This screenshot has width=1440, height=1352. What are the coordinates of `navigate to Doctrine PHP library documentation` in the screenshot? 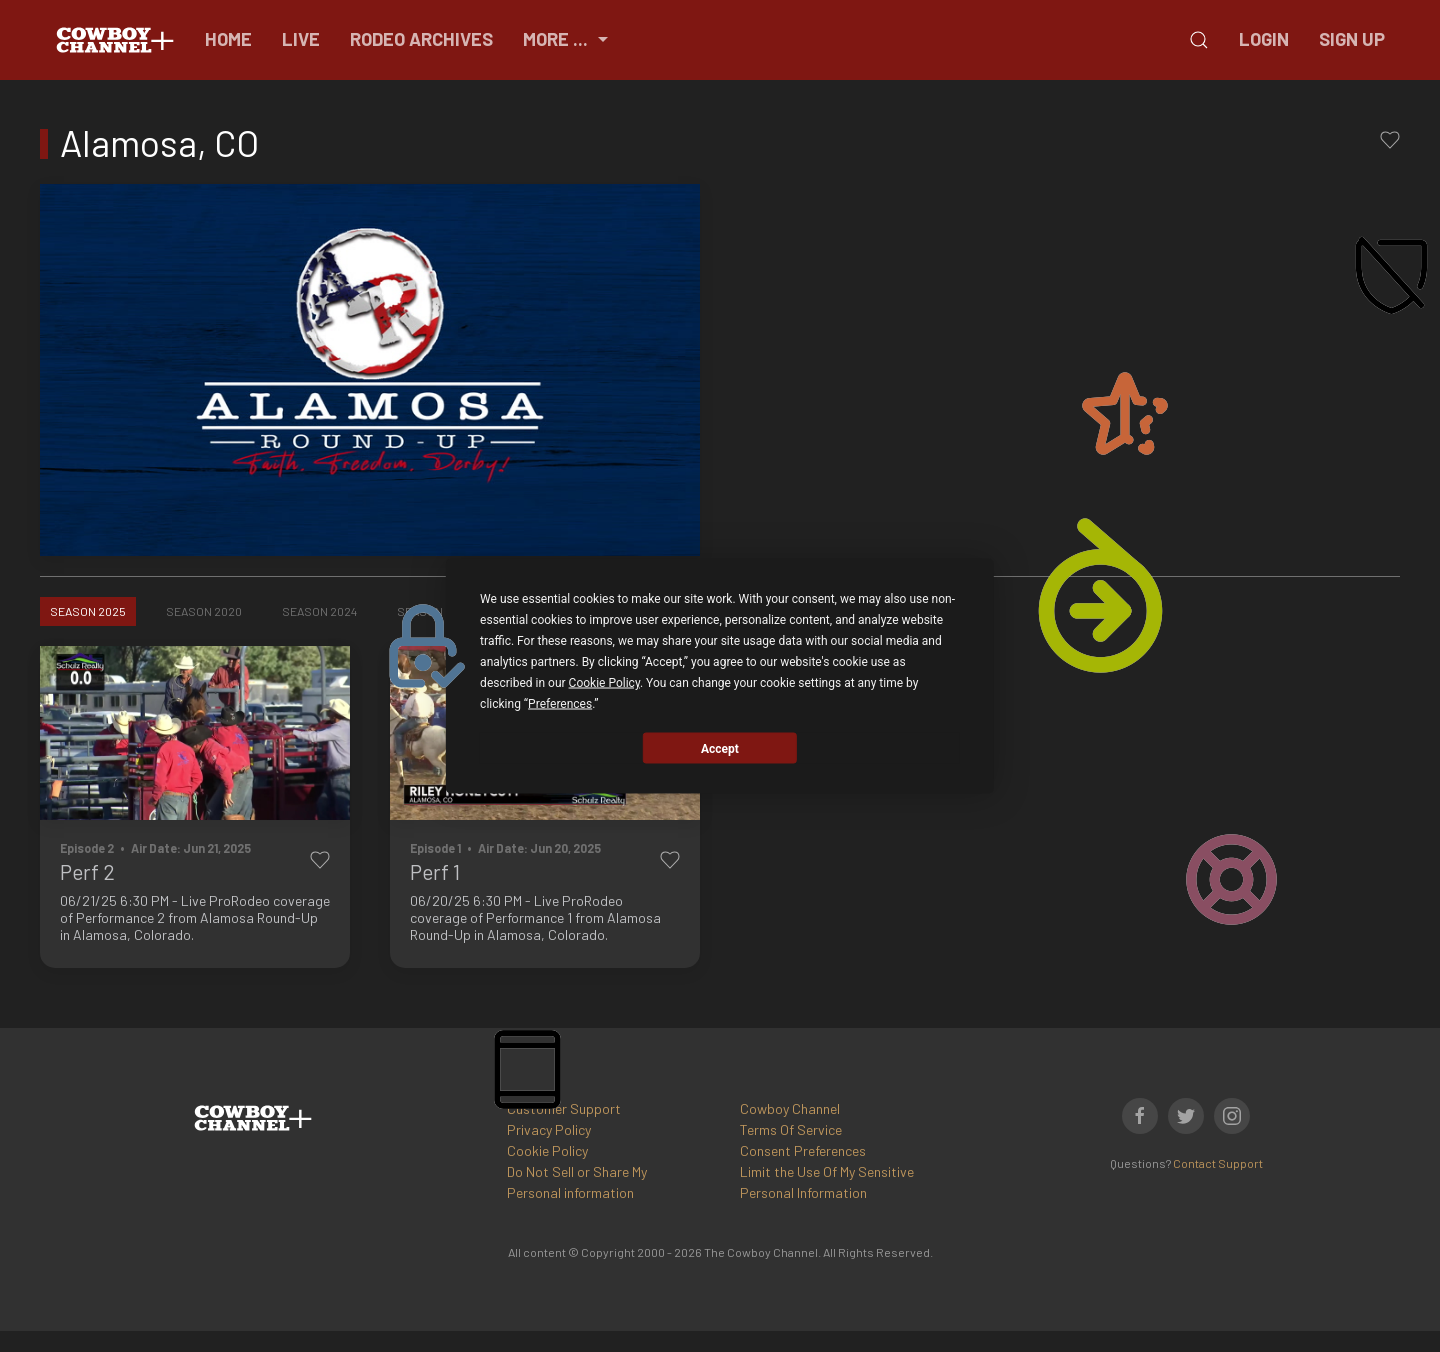 It's located at (1100, 595).